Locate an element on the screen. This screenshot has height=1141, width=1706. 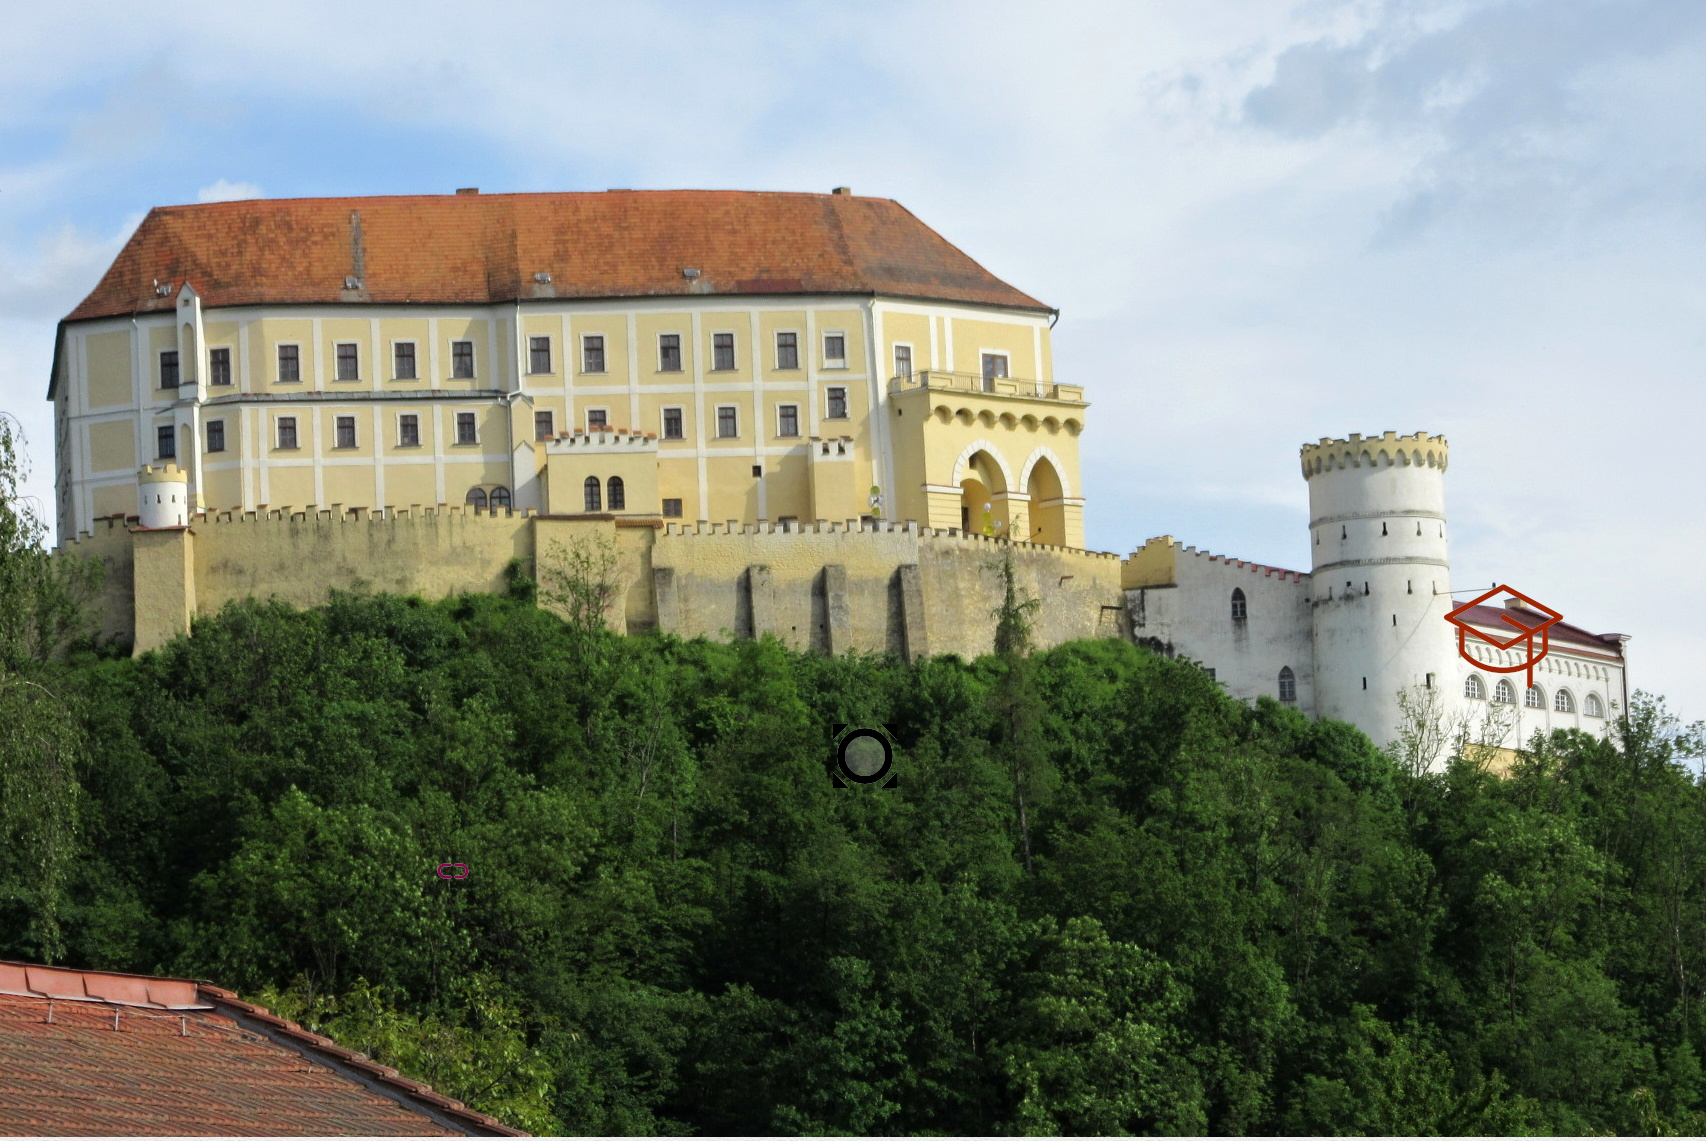
access education or learning resources is located at coordinates (1503, 632).